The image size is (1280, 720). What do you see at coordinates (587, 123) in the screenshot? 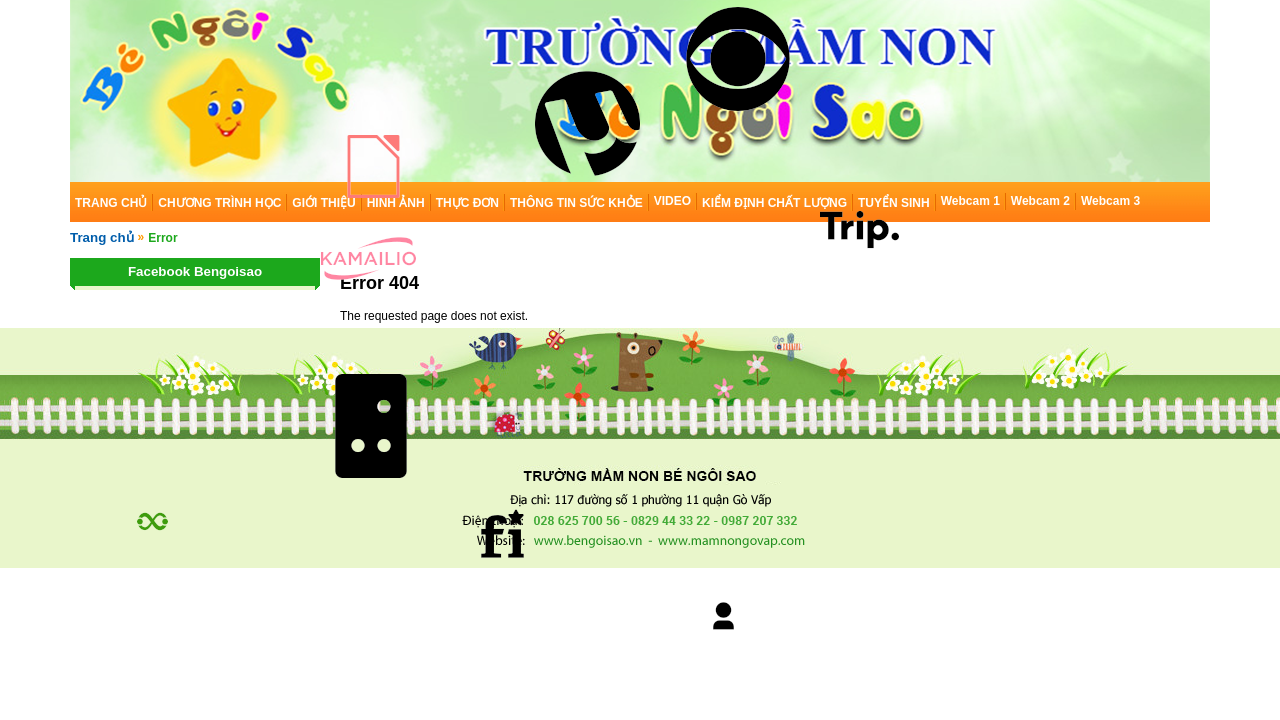
I see `open µTorrent application` at bounding box center [587, 123].